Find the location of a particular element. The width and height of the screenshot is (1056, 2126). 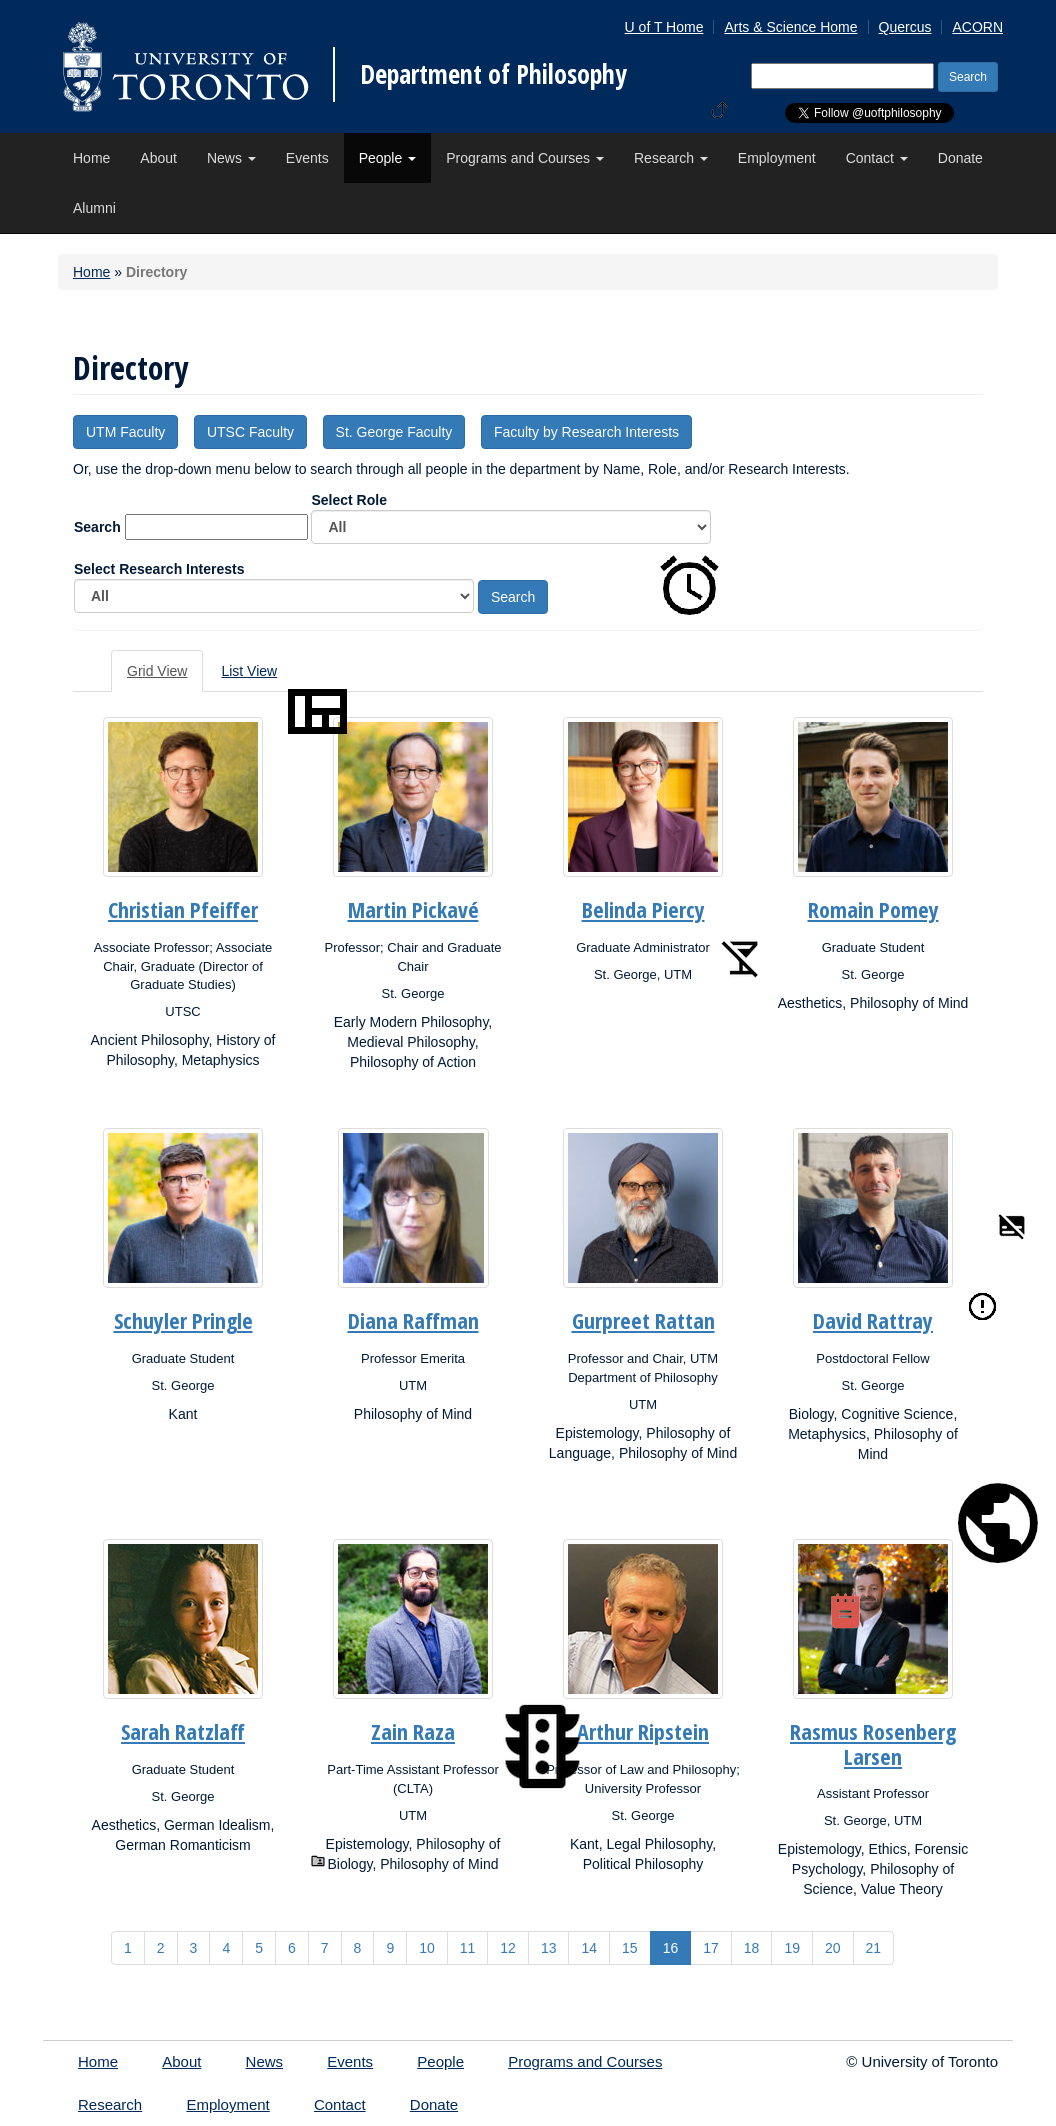

set an alarm or timer is located at coordinates (689, 585).